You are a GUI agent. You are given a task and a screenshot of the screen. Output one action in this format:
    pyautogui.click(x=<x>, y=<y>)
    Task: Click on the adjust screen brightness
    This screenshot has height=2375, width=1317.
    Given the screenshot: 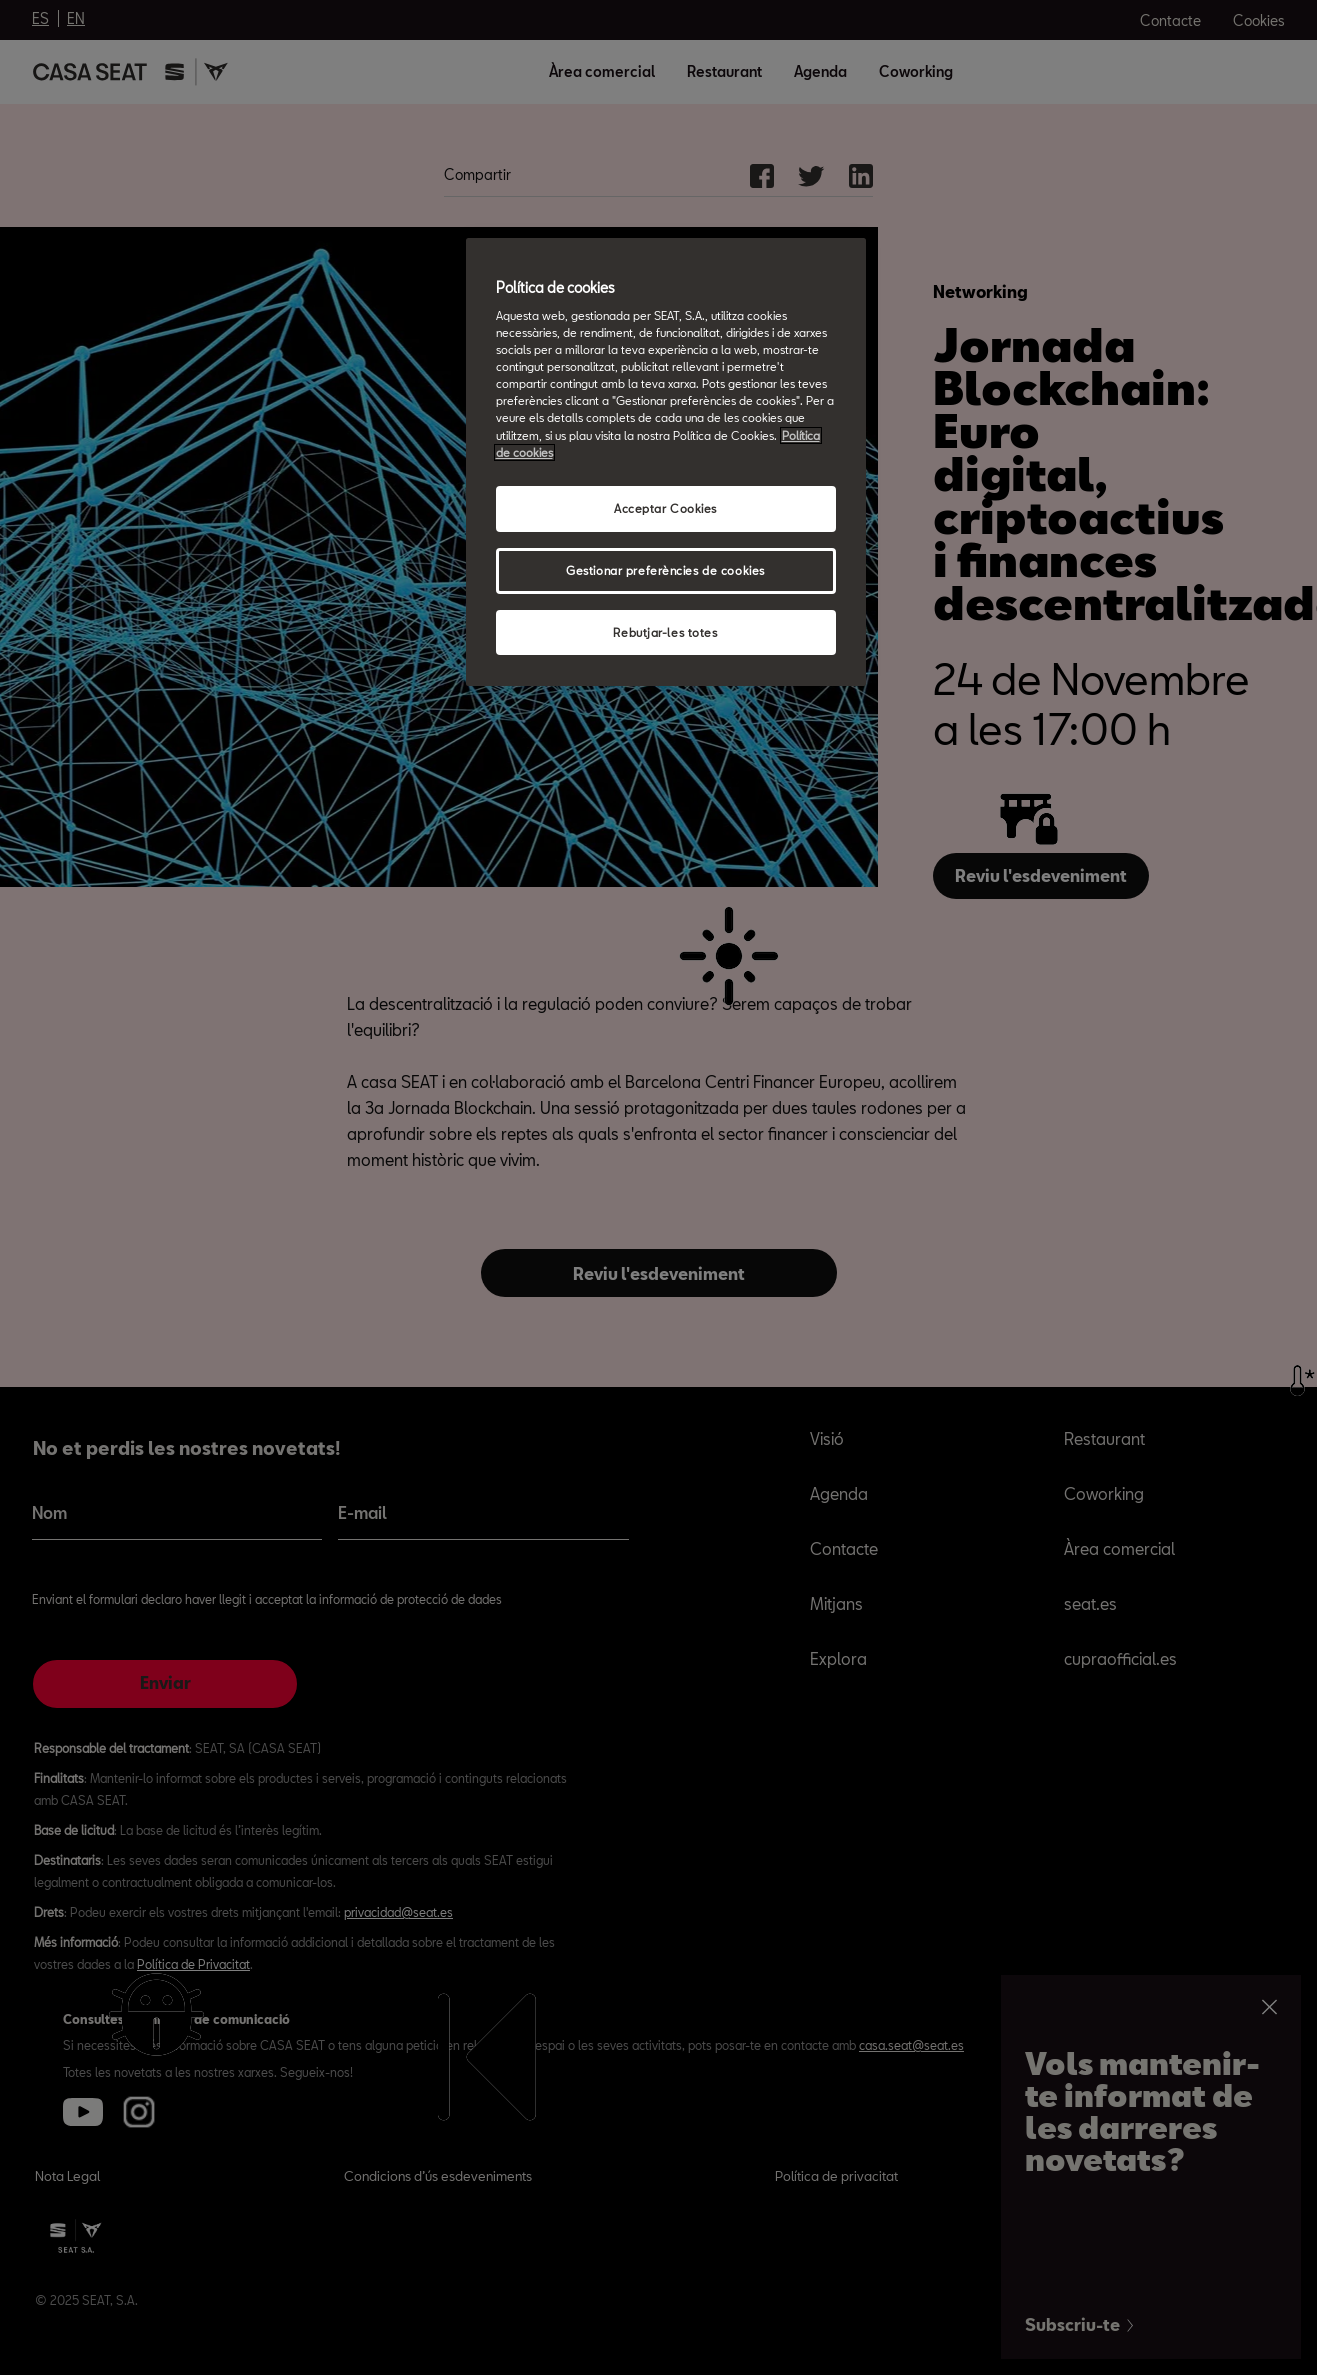 What is the action you would take?
    pyautogui.click(x=729, y=956)
    